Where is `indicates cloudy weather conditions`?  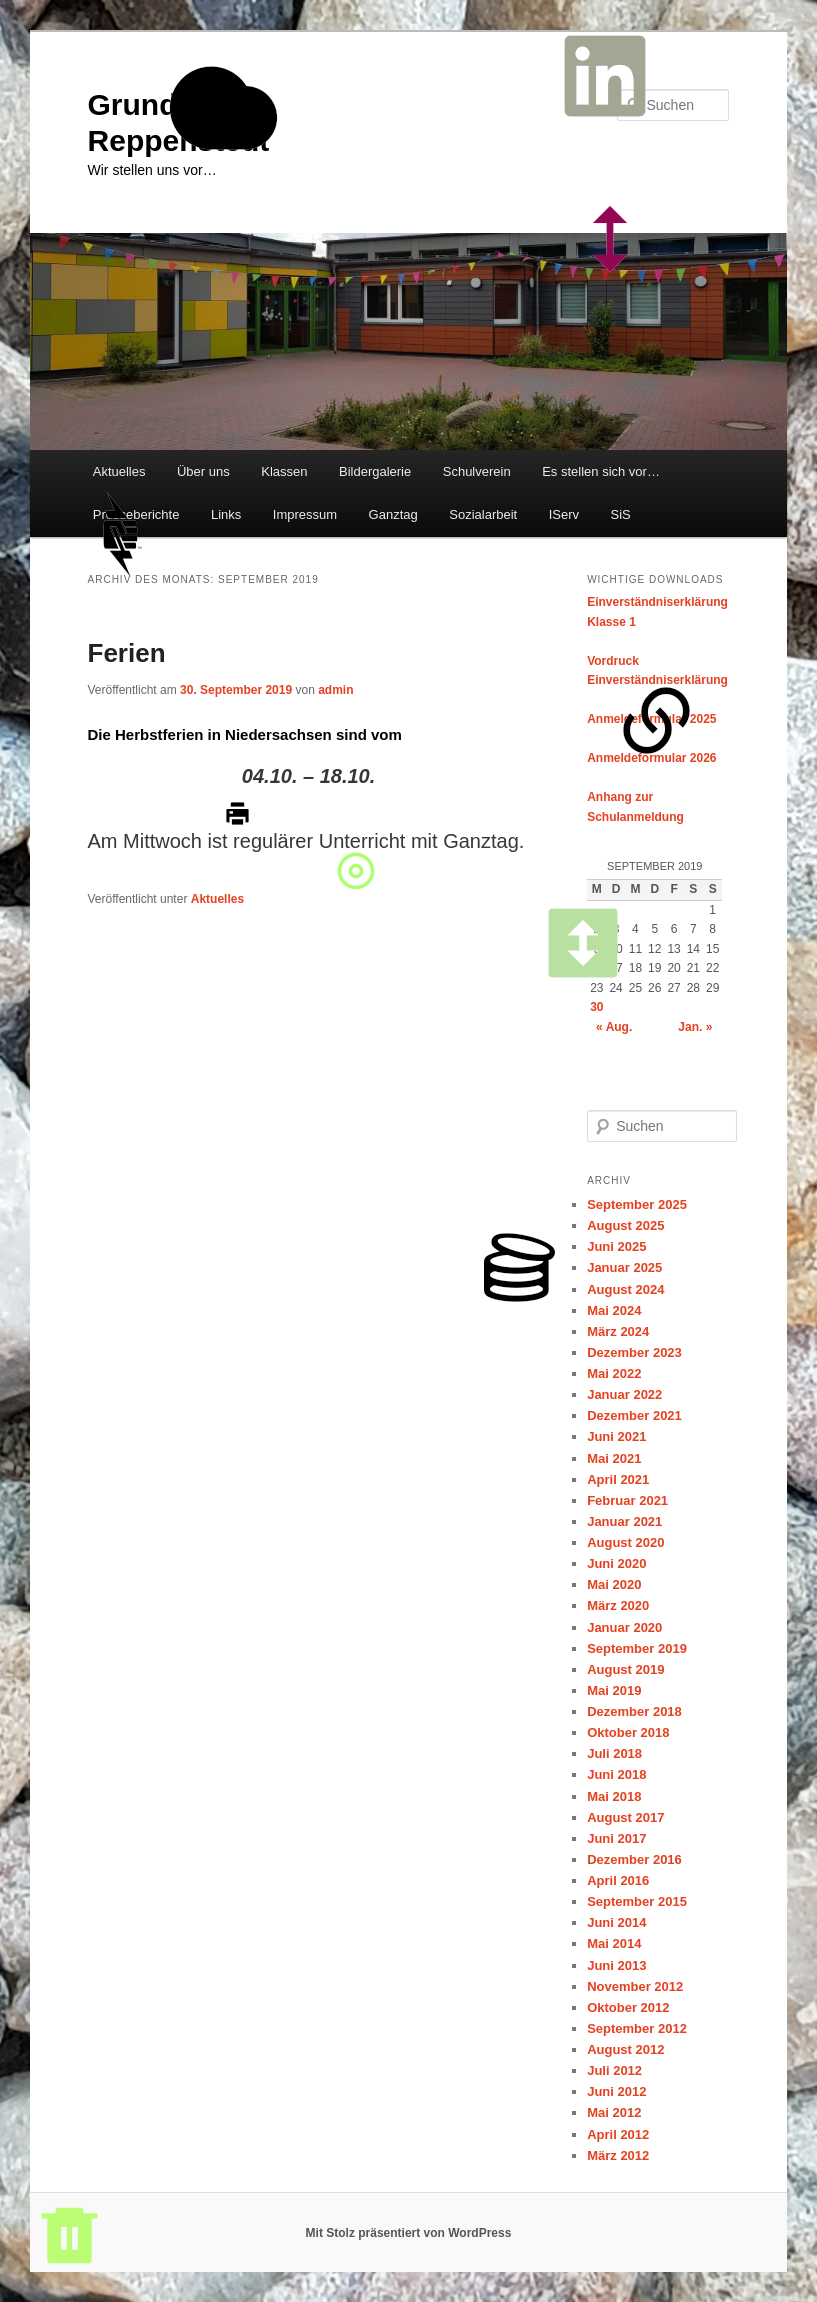 indicates cloudy weather conditions is located at coordinates (223, 105).